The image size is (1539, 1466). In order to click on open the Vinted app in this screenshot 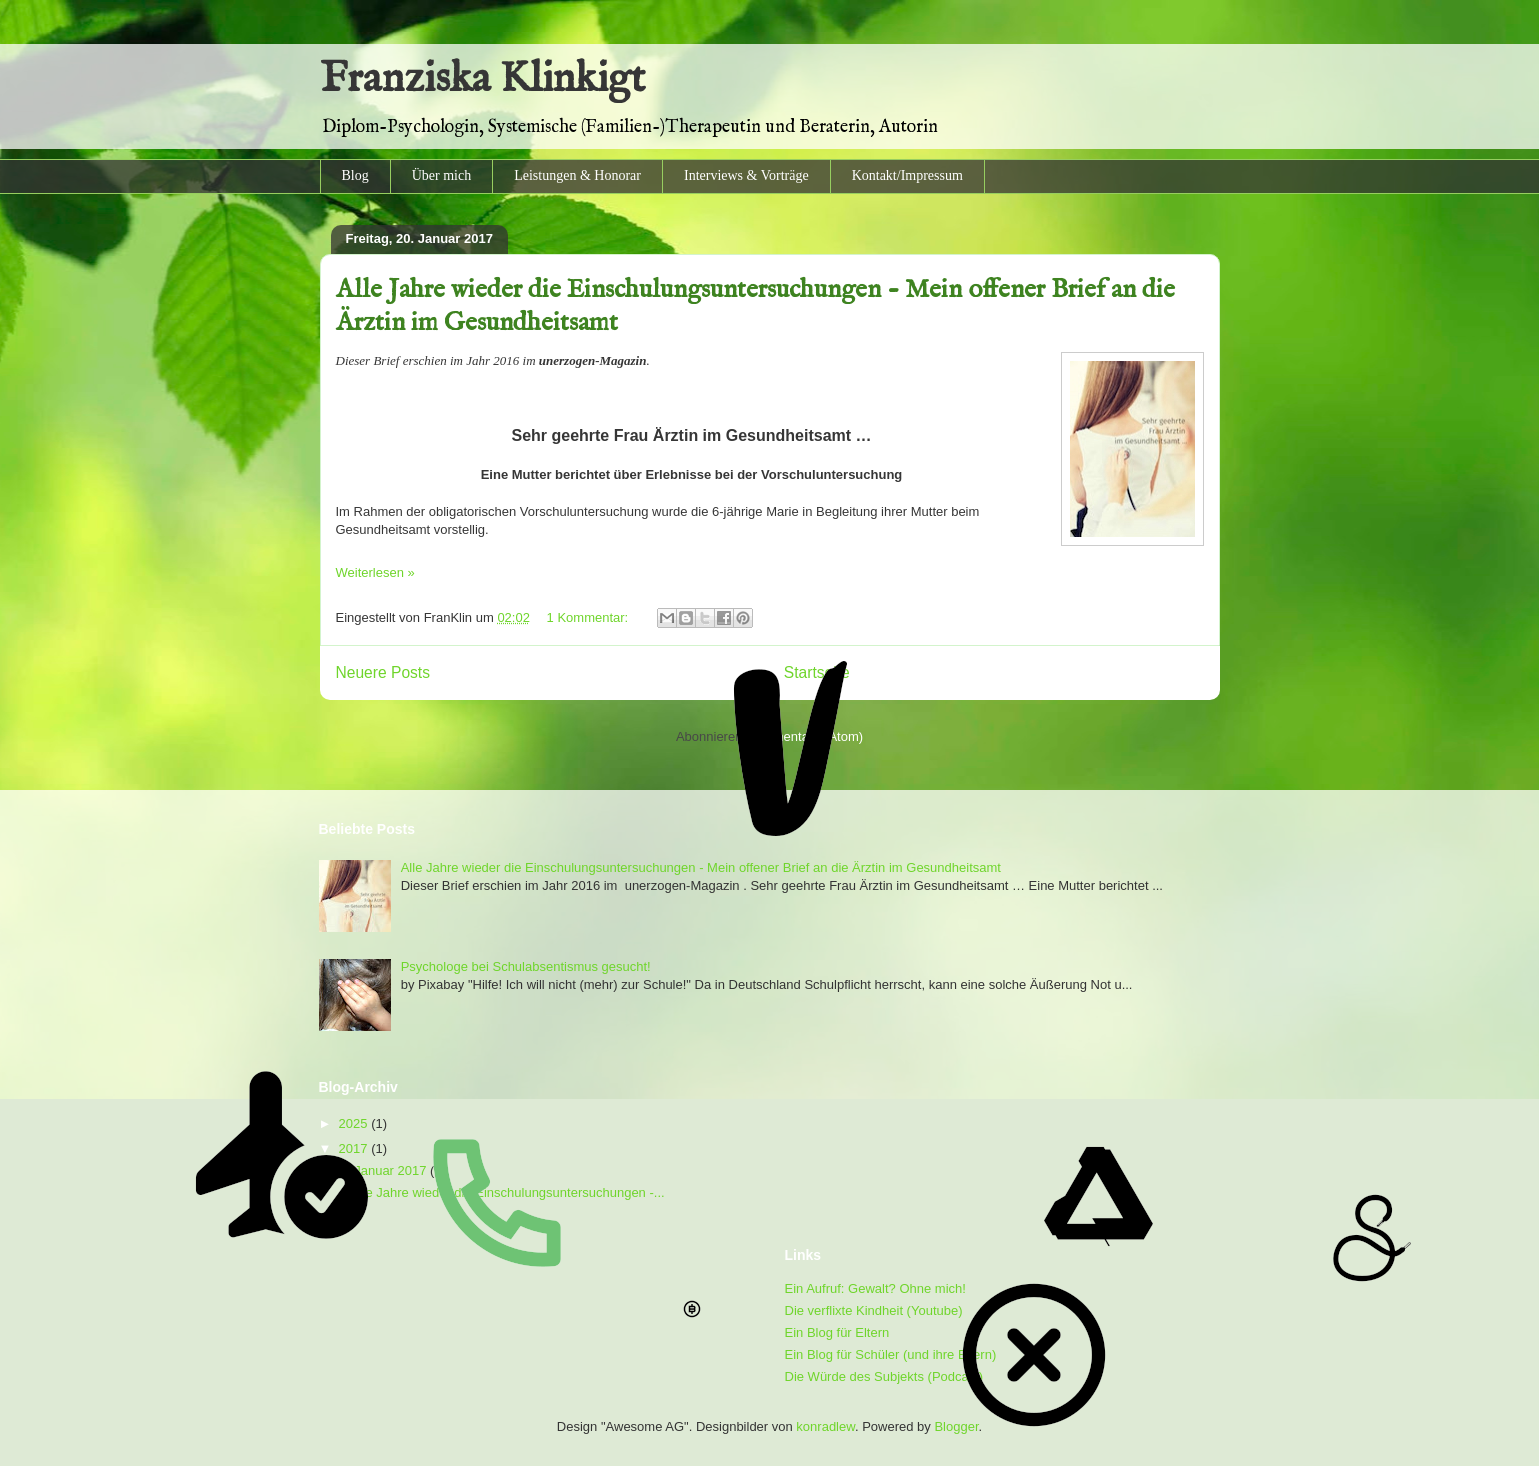, I will do `click(790, 748)`.